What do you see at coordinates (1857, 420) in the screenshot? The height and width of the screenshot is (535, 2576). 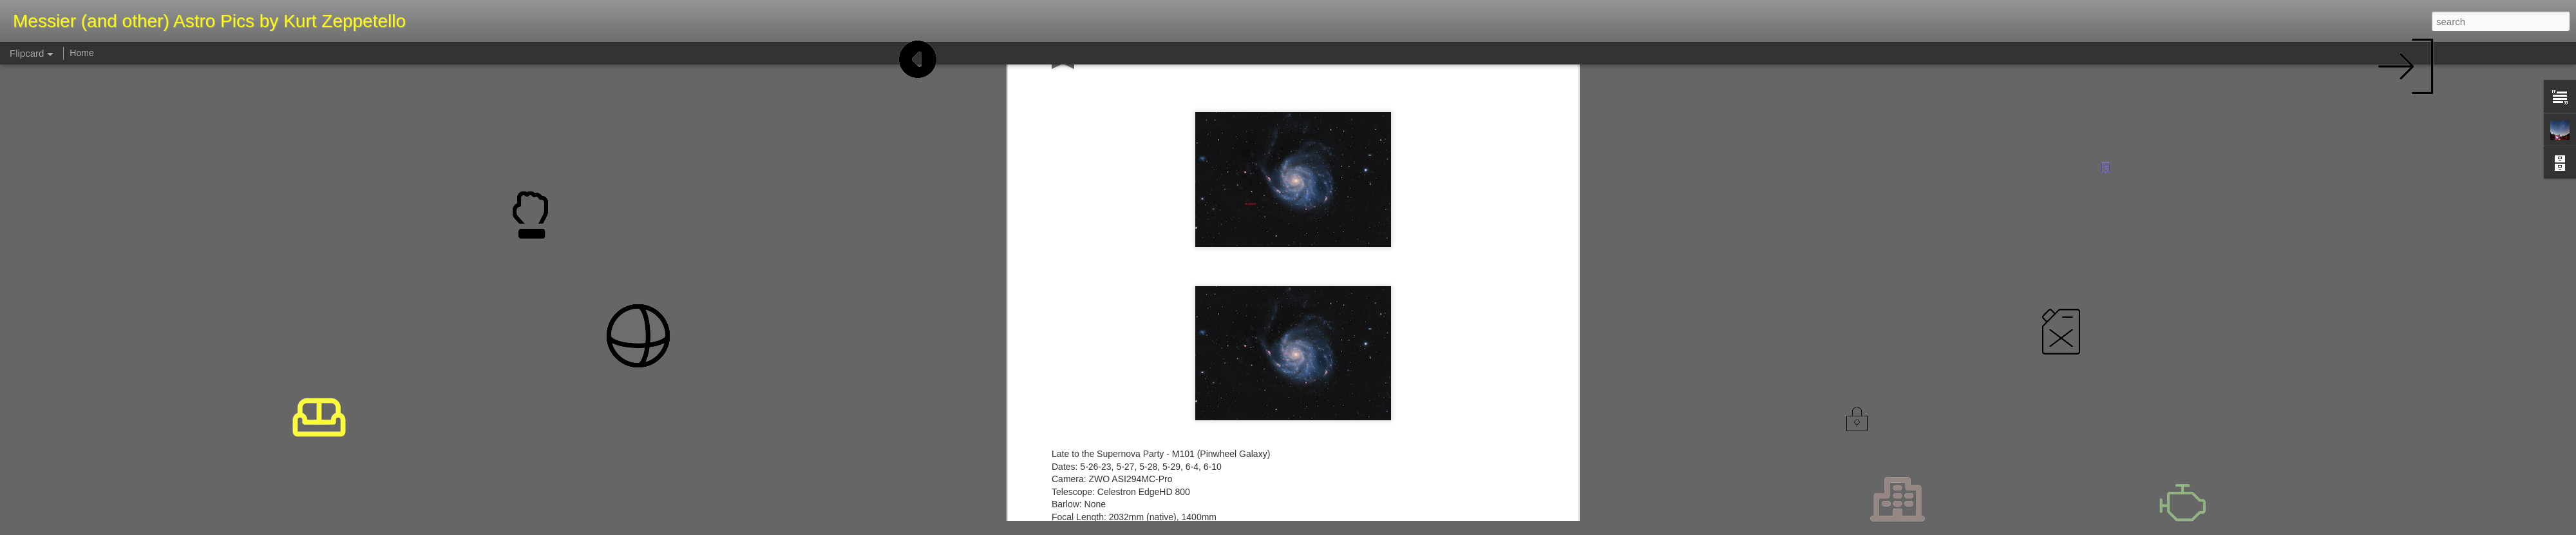 I see `access security or privacy settings` at bounding box center [1857, 420].